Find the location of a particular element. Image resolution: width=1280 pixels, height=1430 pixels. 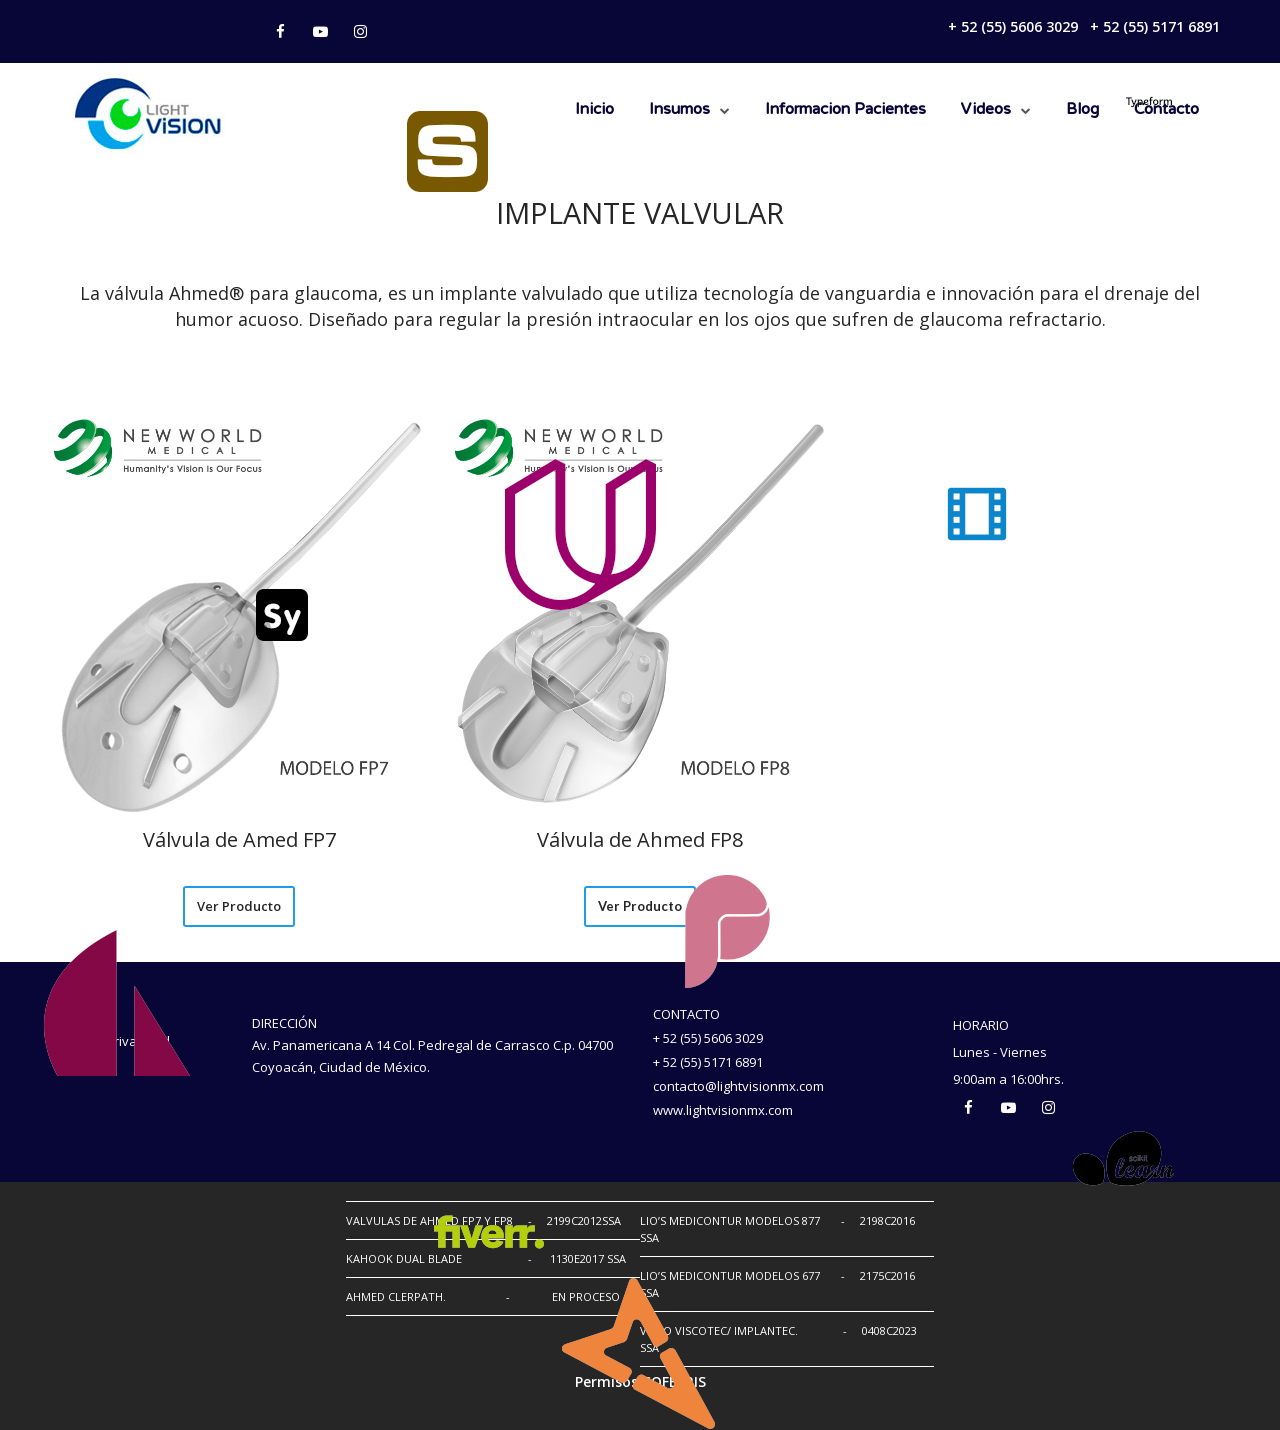

open the Fiverr app is located at coordinates (489, 1232).